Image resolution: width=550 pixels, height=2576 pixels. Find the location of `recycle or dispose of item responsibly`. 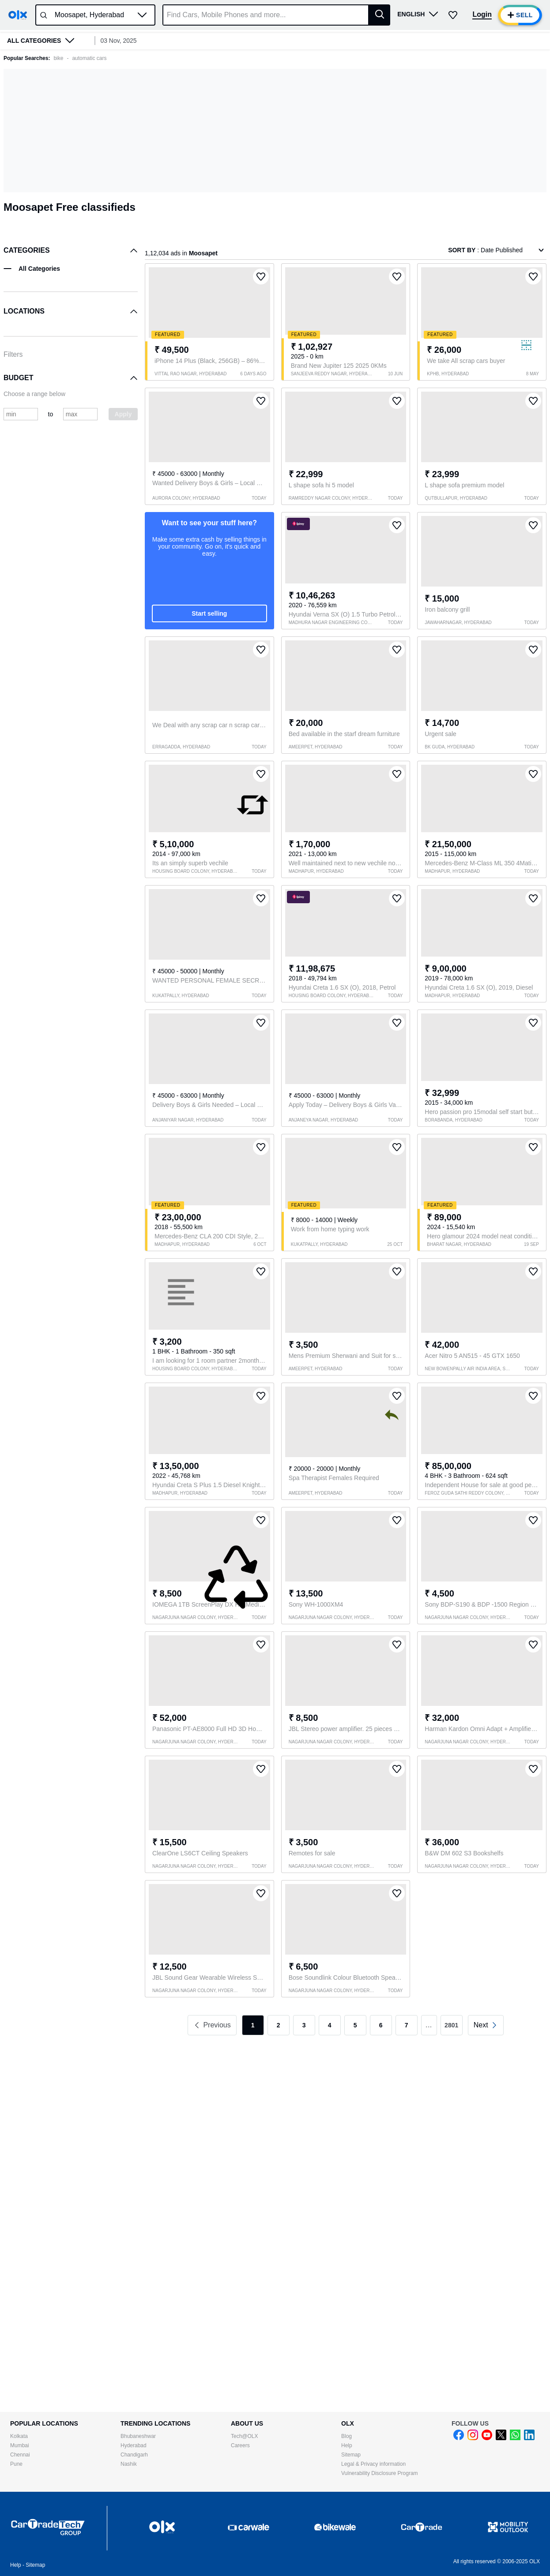

recycle or dispose of item responsibly is located at coordinates (236, 1577).